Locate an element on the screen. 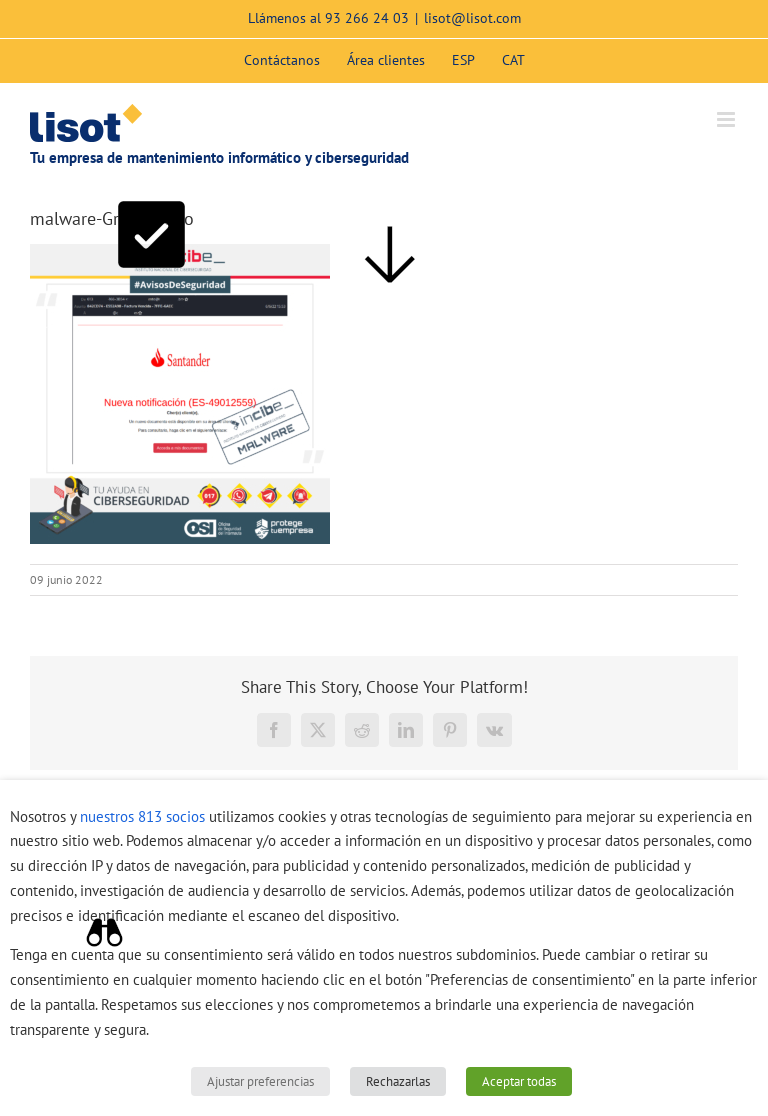  search or explore content is located at coordinates (104, 932).